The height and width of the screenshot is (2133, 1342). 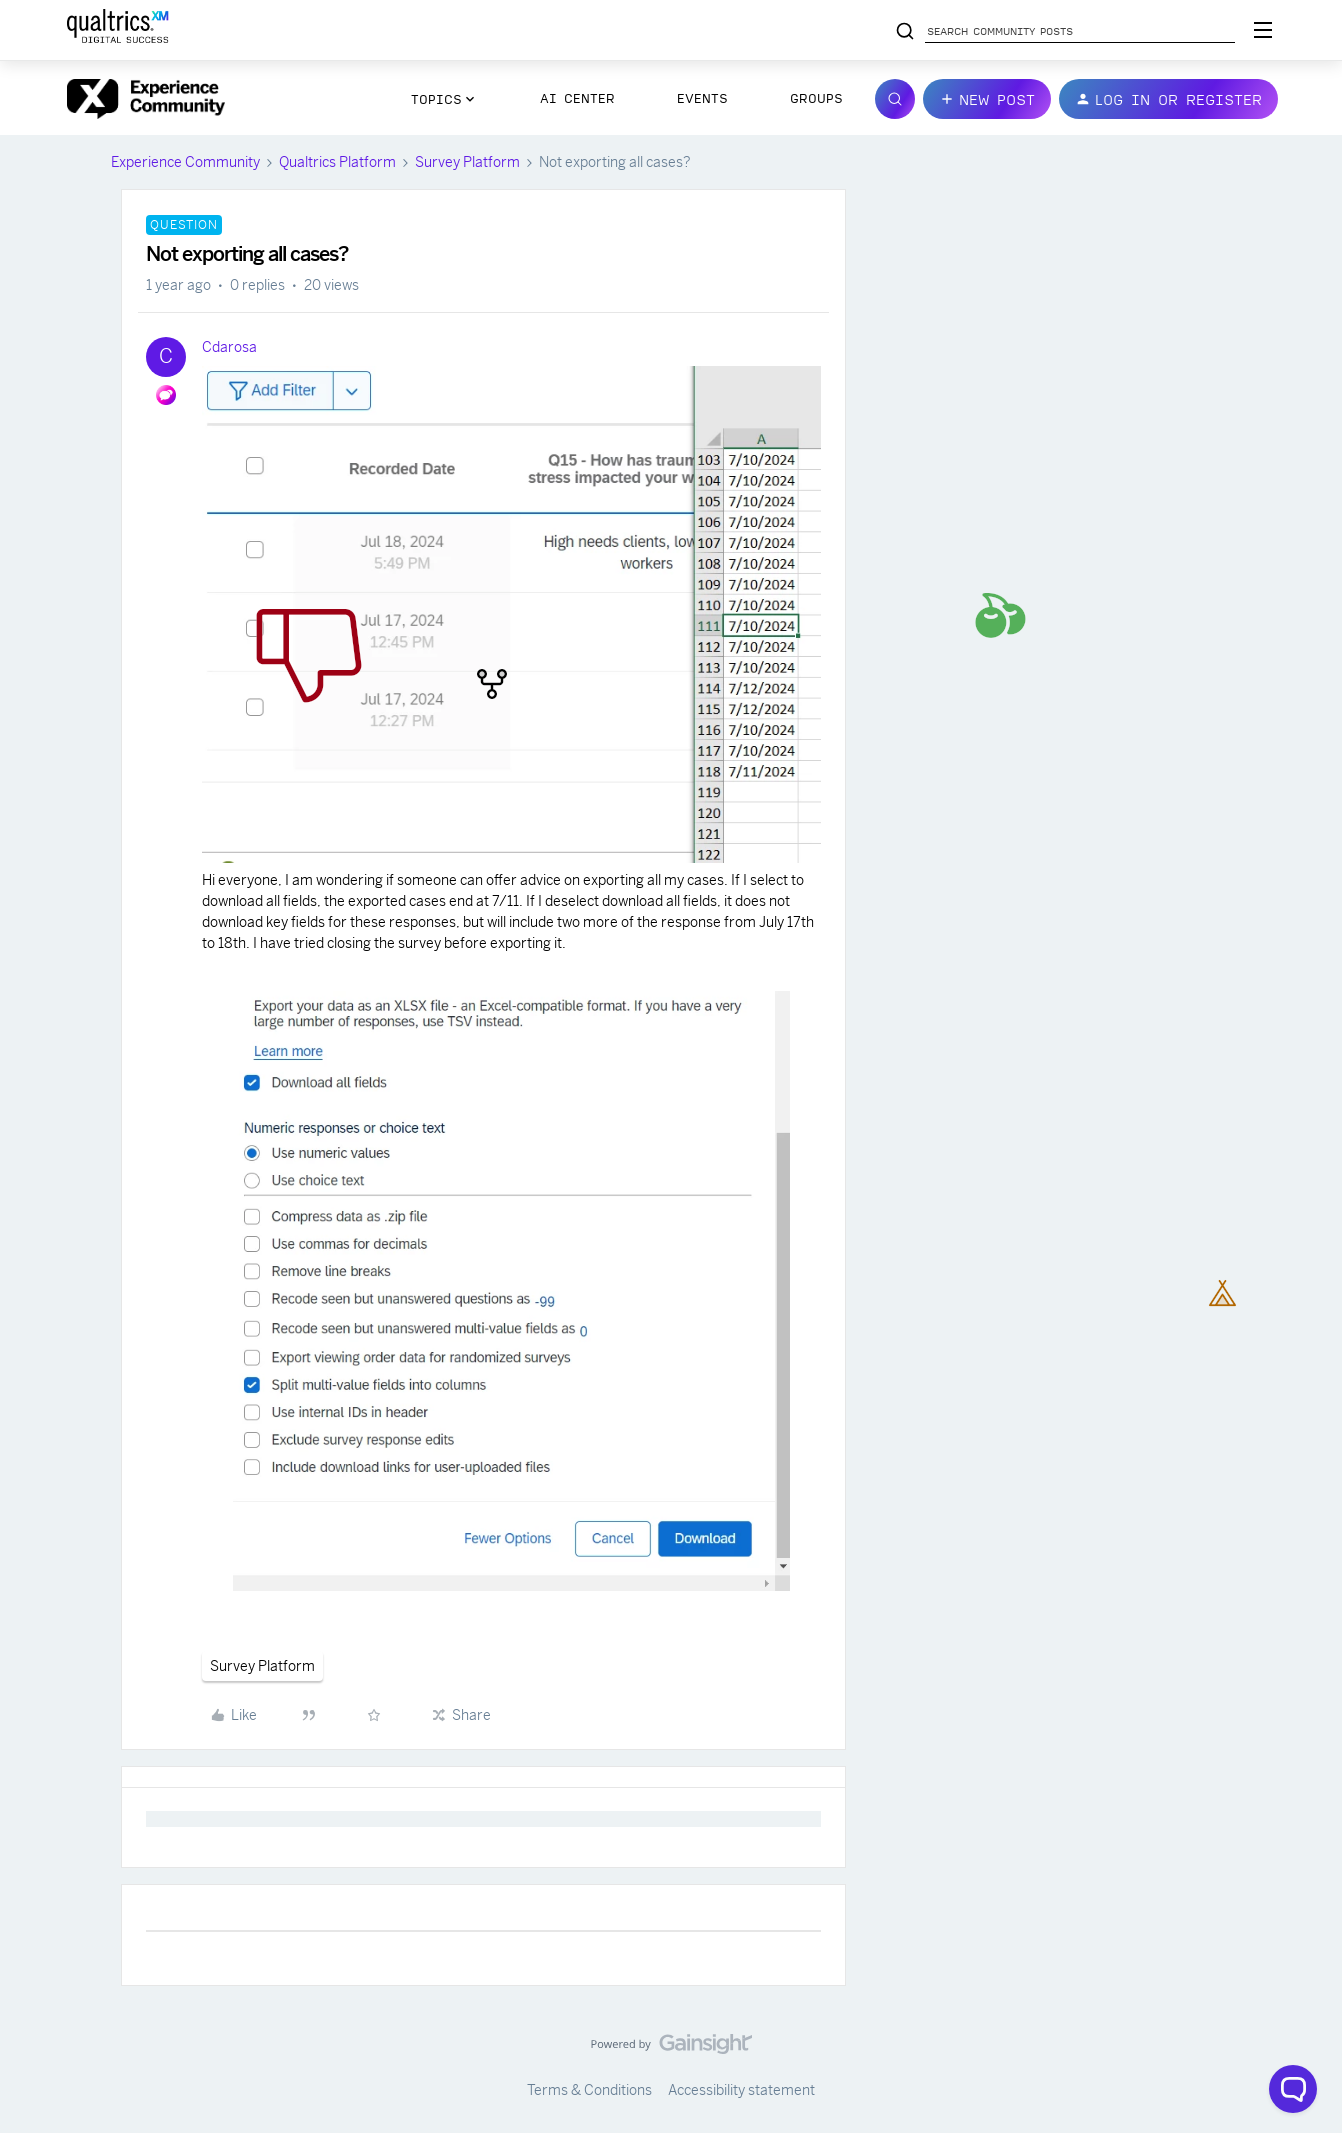 I want to click on access camping or outdoor activity features, so click(x=1222, y=1294).